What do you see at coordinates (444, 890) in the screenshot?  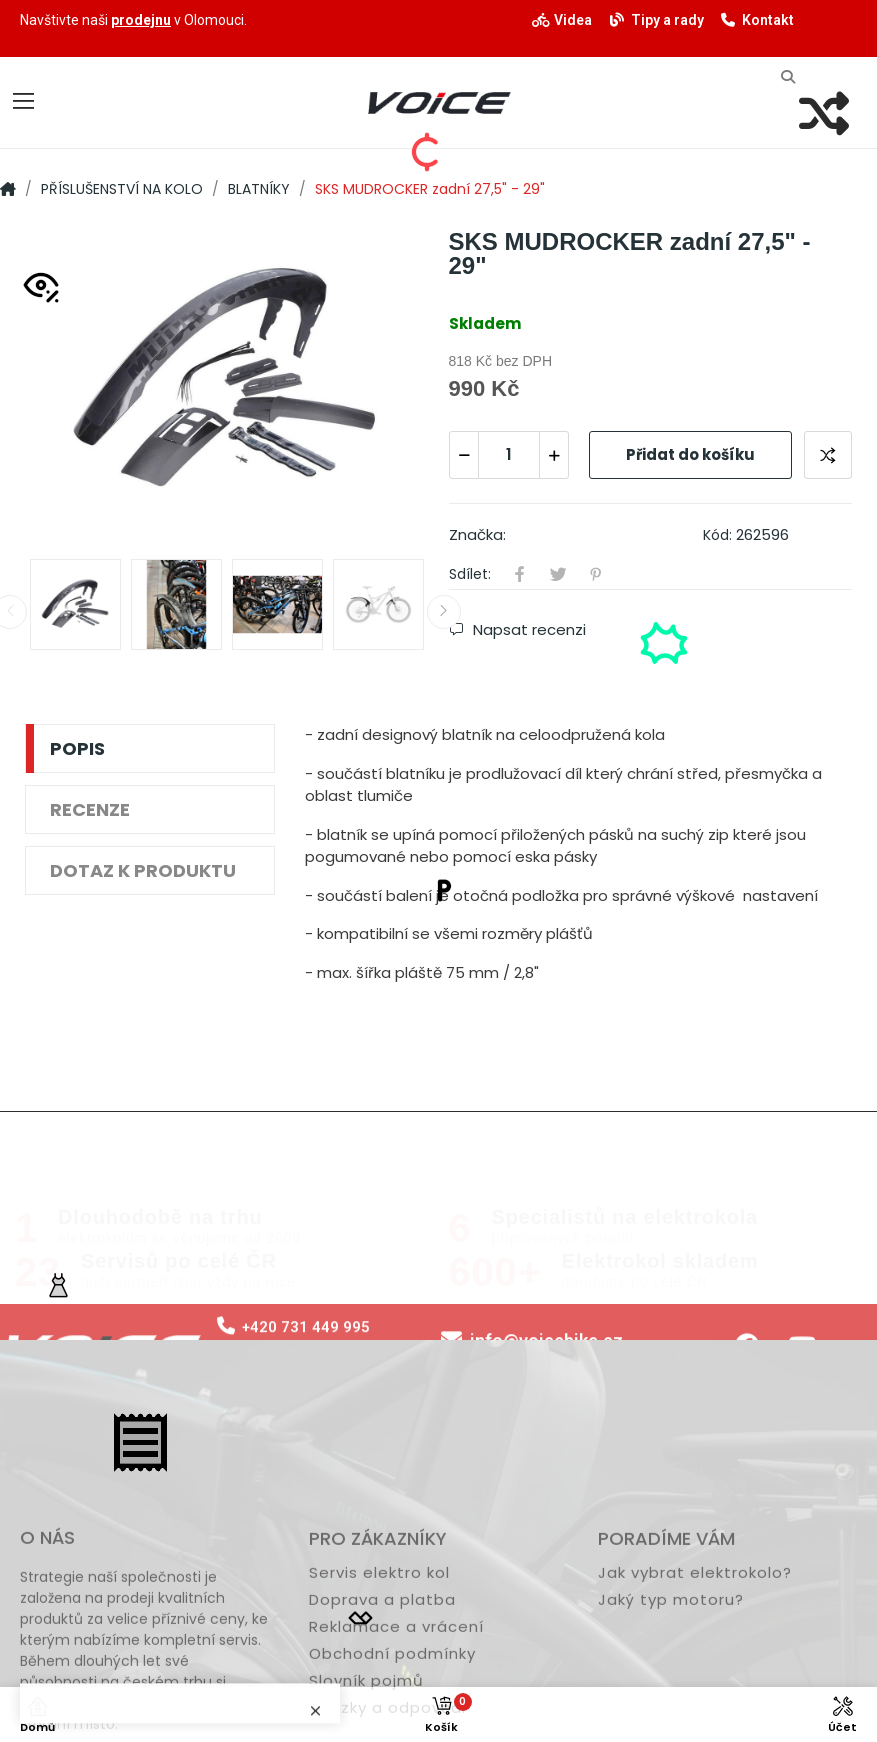 I see `indicates parking availability or location` at bounding box center [444, 890].